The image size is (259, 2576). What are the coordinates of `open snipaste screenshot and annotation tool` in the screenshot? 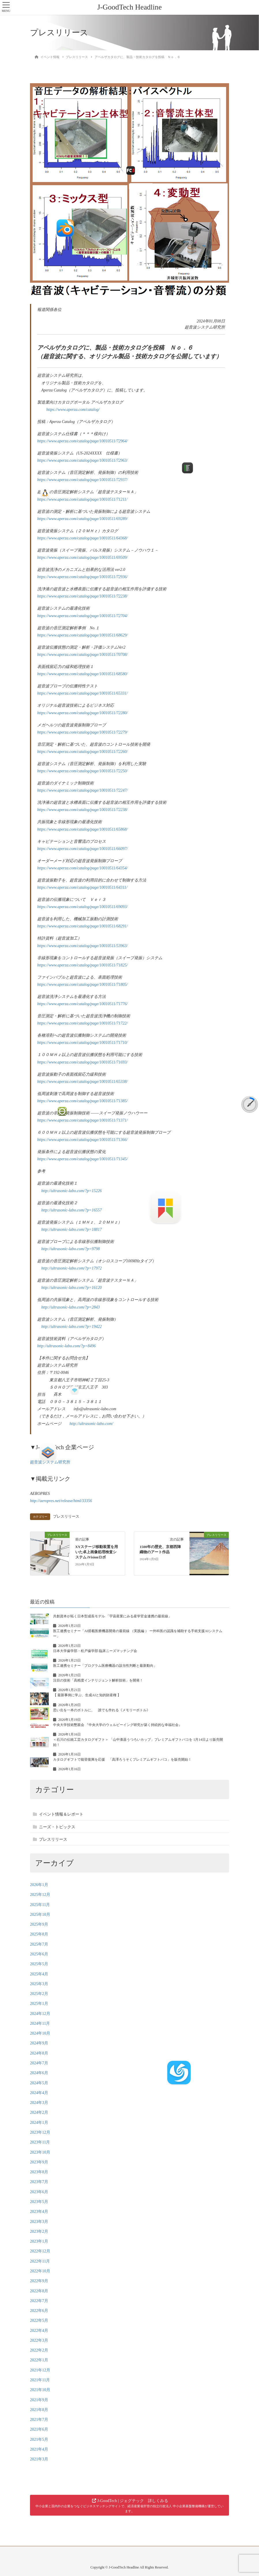 It's located at (165, 1207).